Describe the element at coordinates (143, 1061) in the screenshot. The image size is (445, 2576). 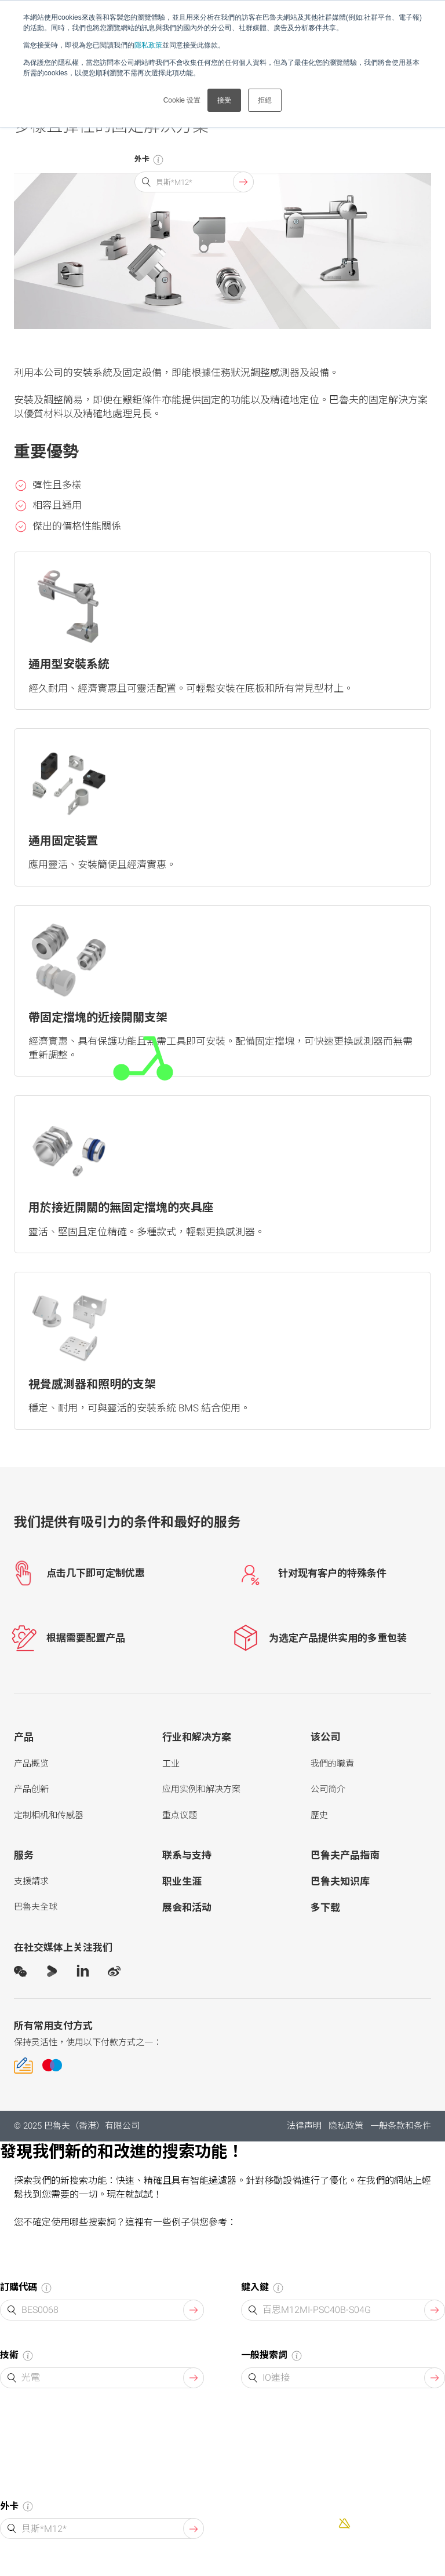
I see `select scooter as transportation mode` at that location.